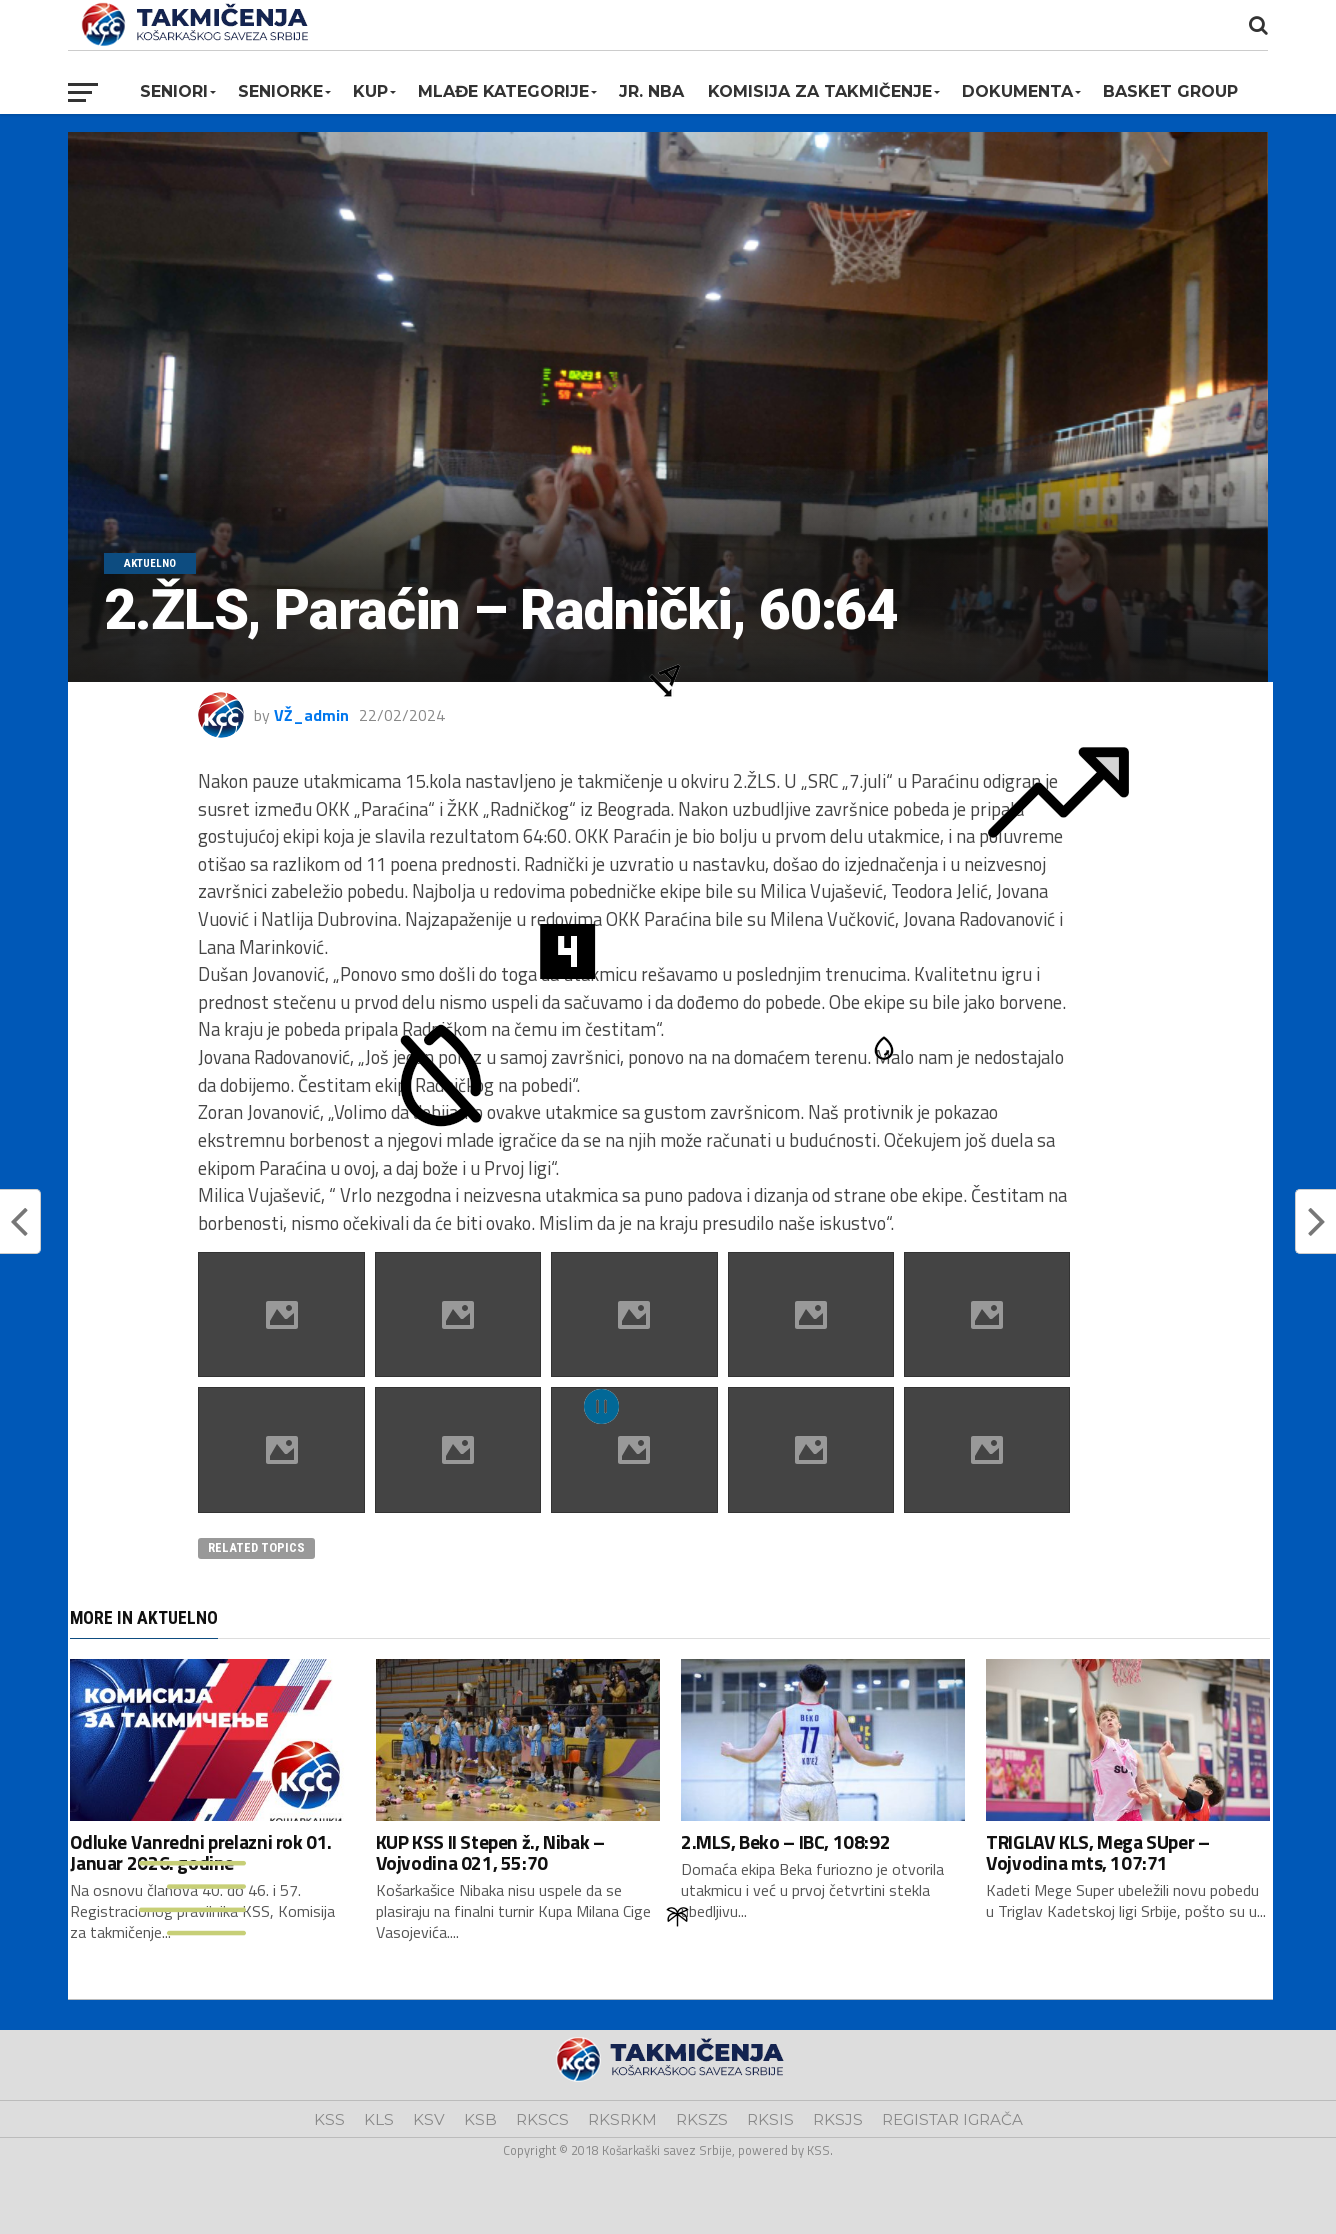  Describe the element at coordinates (601, 1406) in the screenshot. I see `pause media playback` at that location.